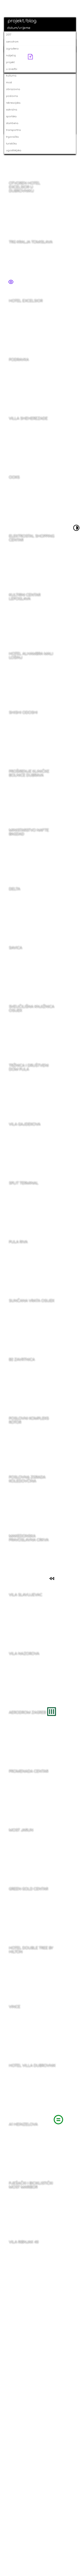  I want to click on switch to vertical column layout, so click(52, 1712).